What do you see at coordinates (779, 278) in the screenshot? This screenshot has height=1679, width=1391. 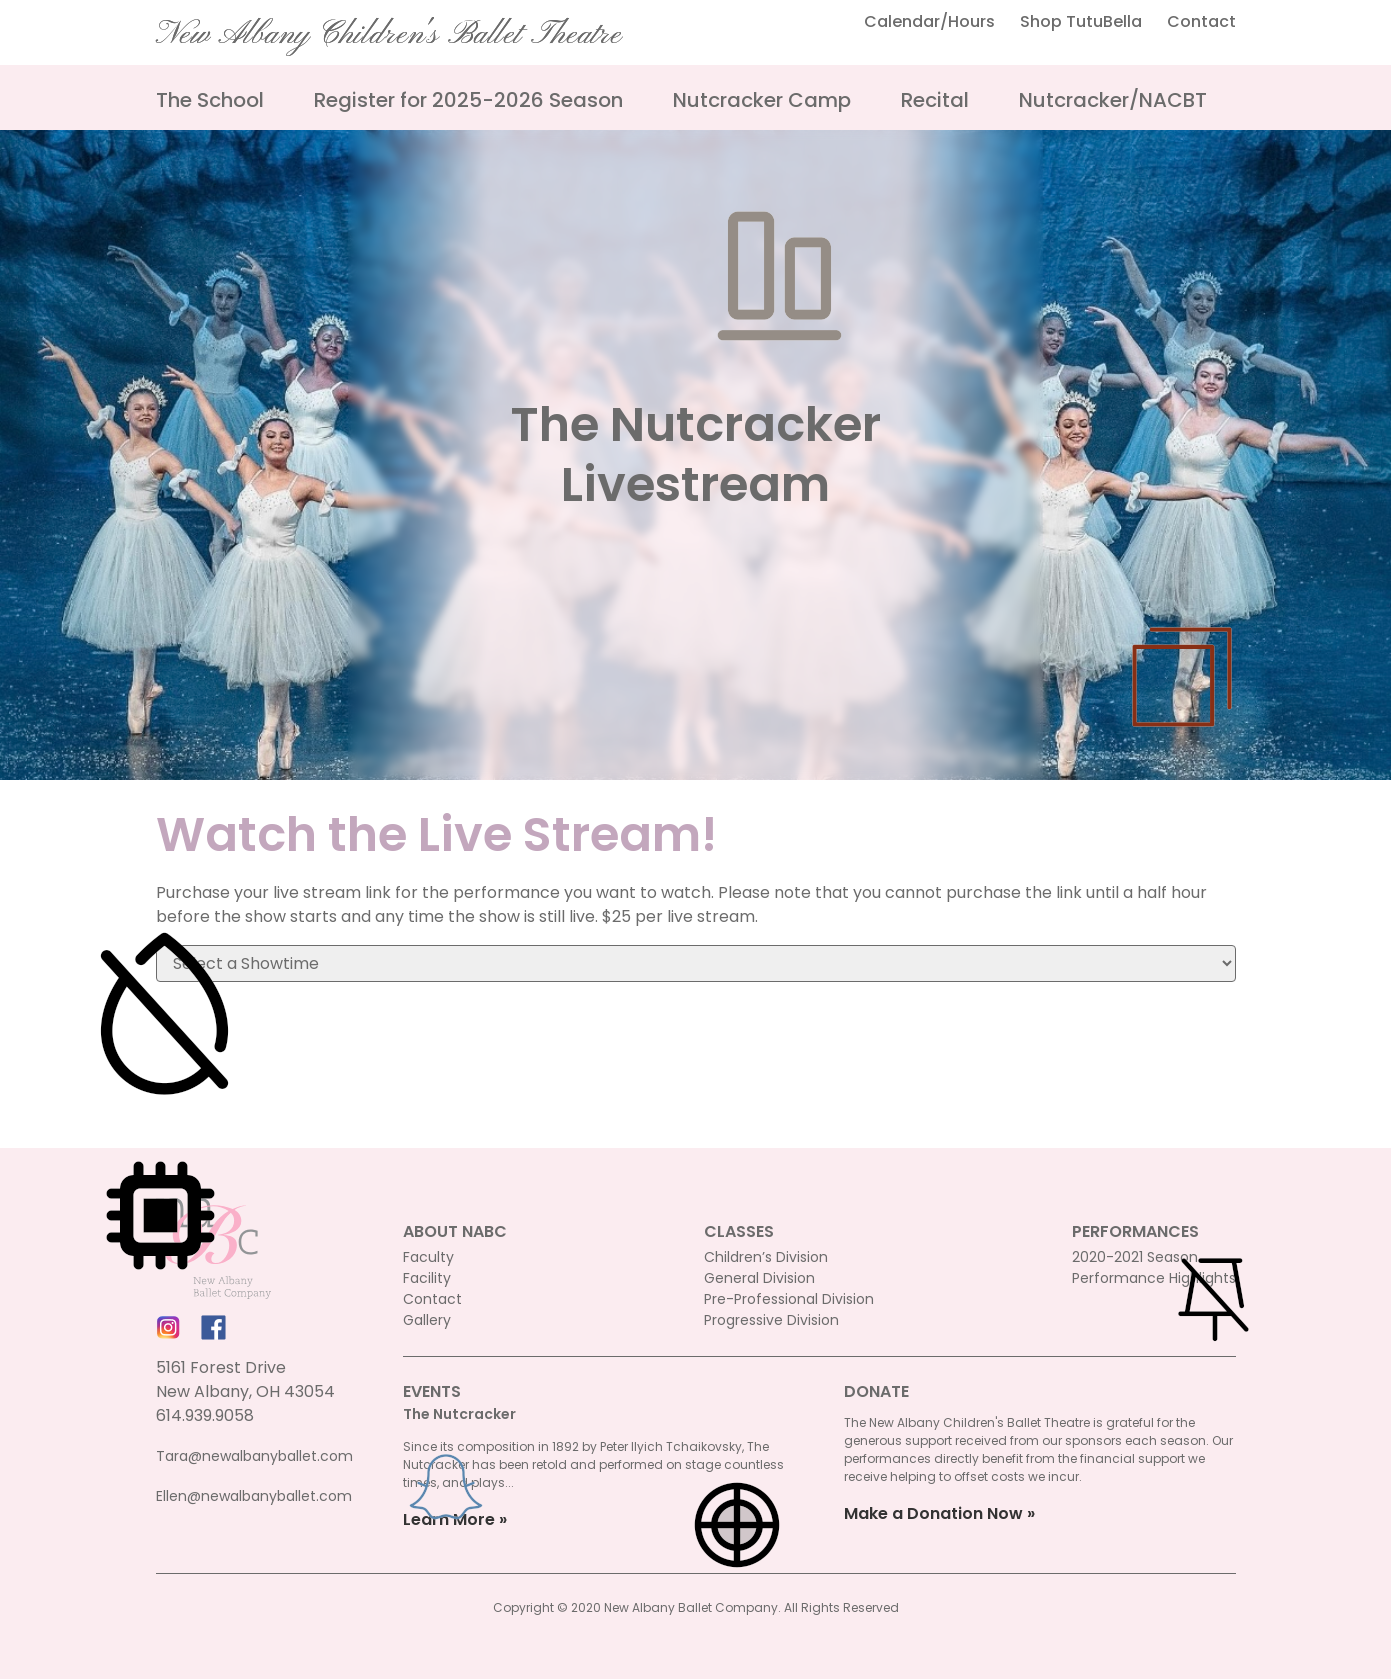 I see `align selected objects to the bottom edge` at bounding box center [779, 278].